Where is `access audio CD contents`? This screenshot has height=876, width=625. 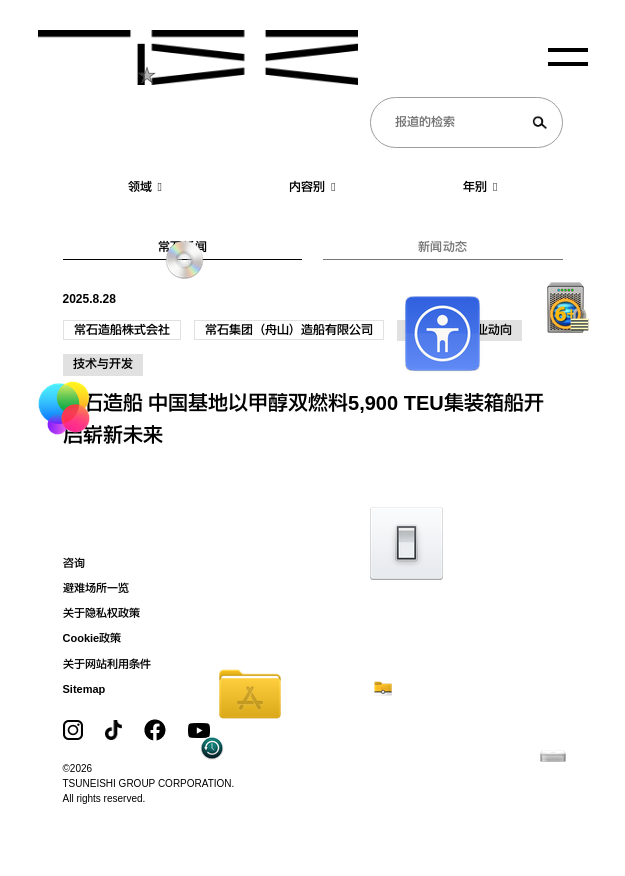 access audio CD contents is located at coordinates (184, 260).